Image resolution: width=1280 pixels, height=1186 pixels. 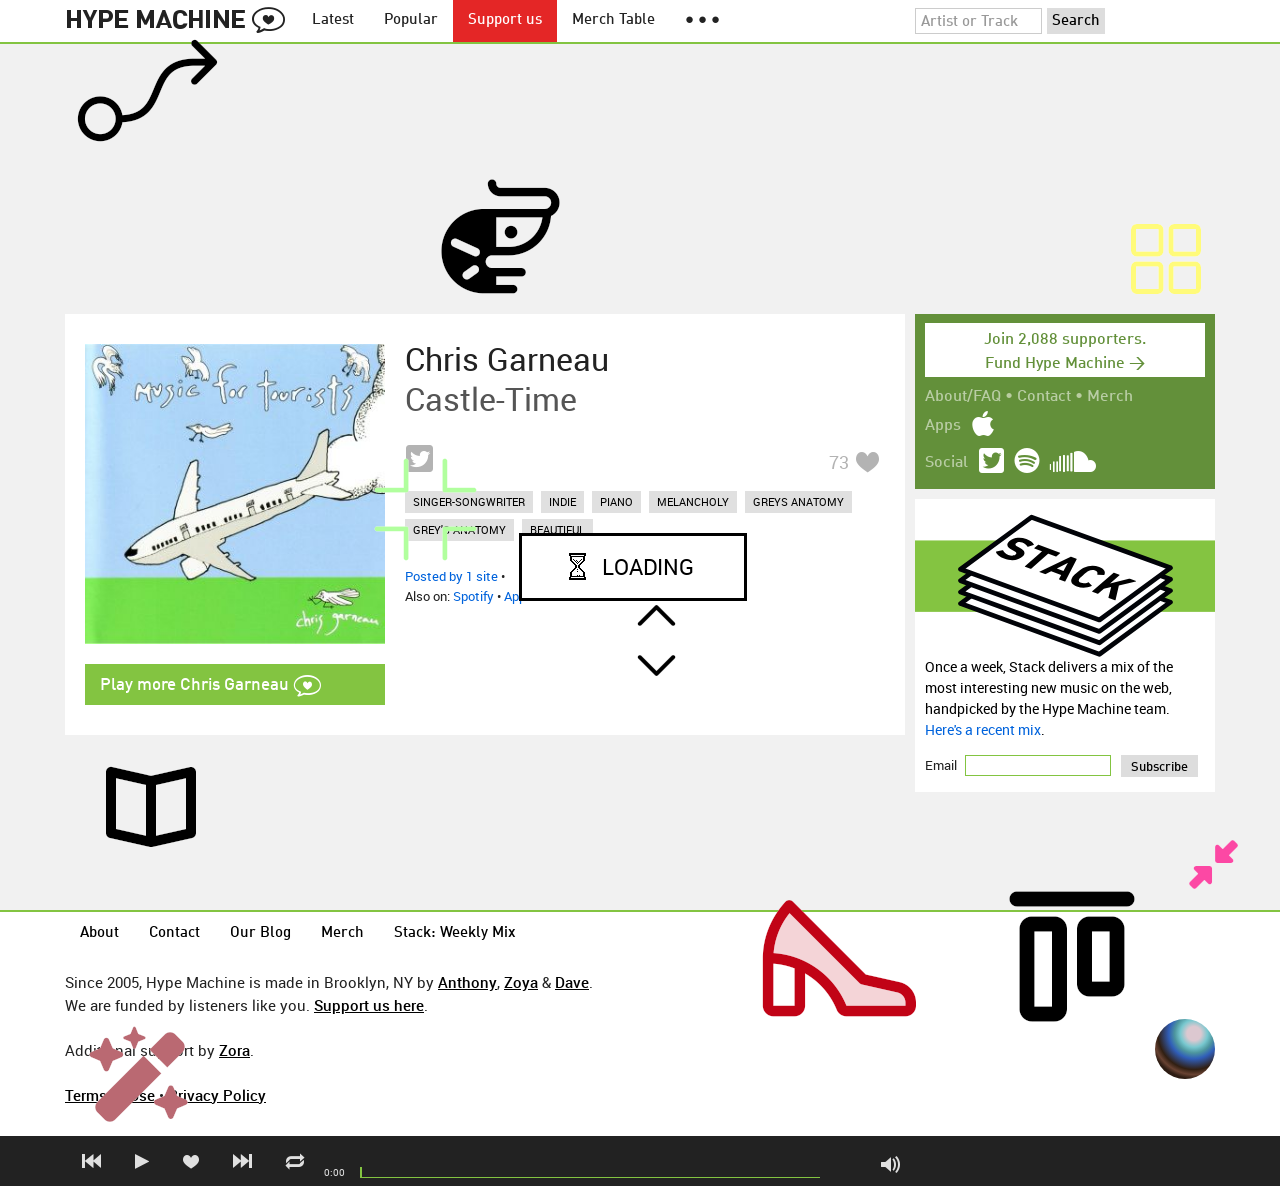 I want to click on apply automatic enhancements or effects, so click(x=140, y=1077).